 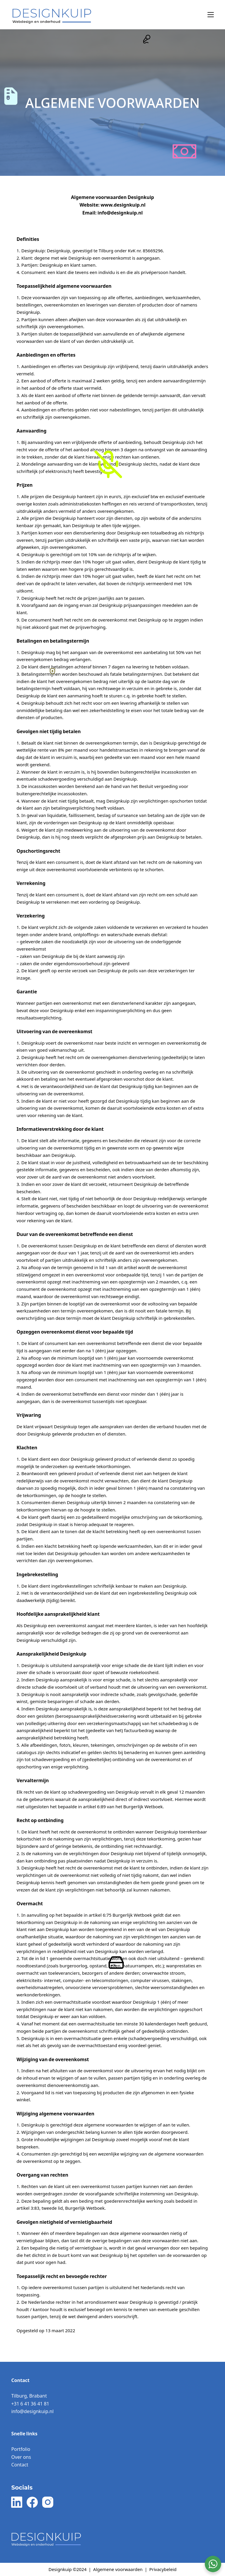 I want to click on add a new security feature or protection, so click(x=52, y=671).